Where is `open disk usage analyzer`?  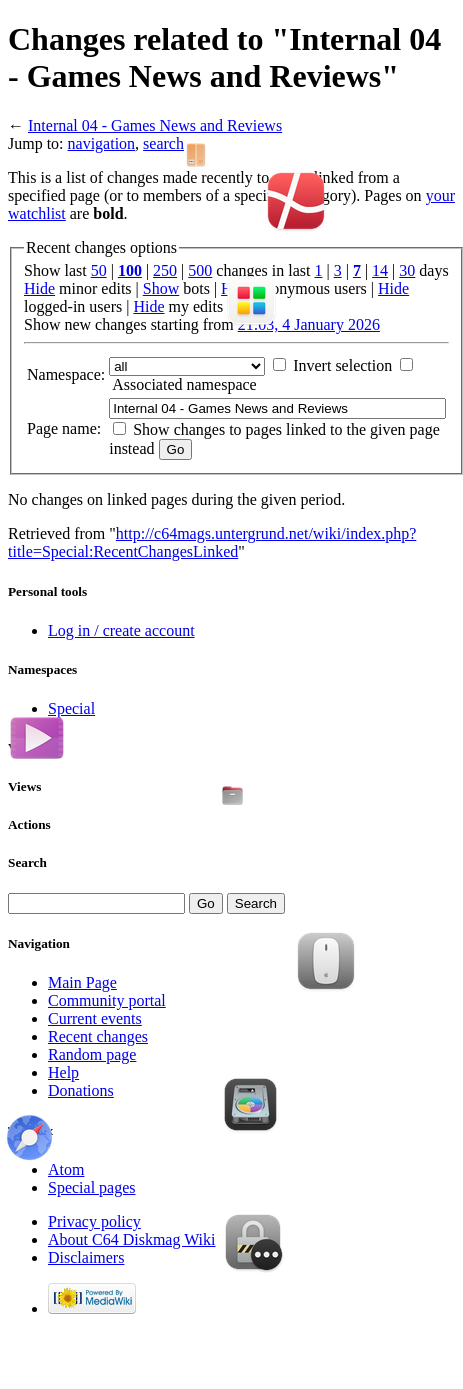 open disk usage analyzer is located at coordinates (250, 1104).